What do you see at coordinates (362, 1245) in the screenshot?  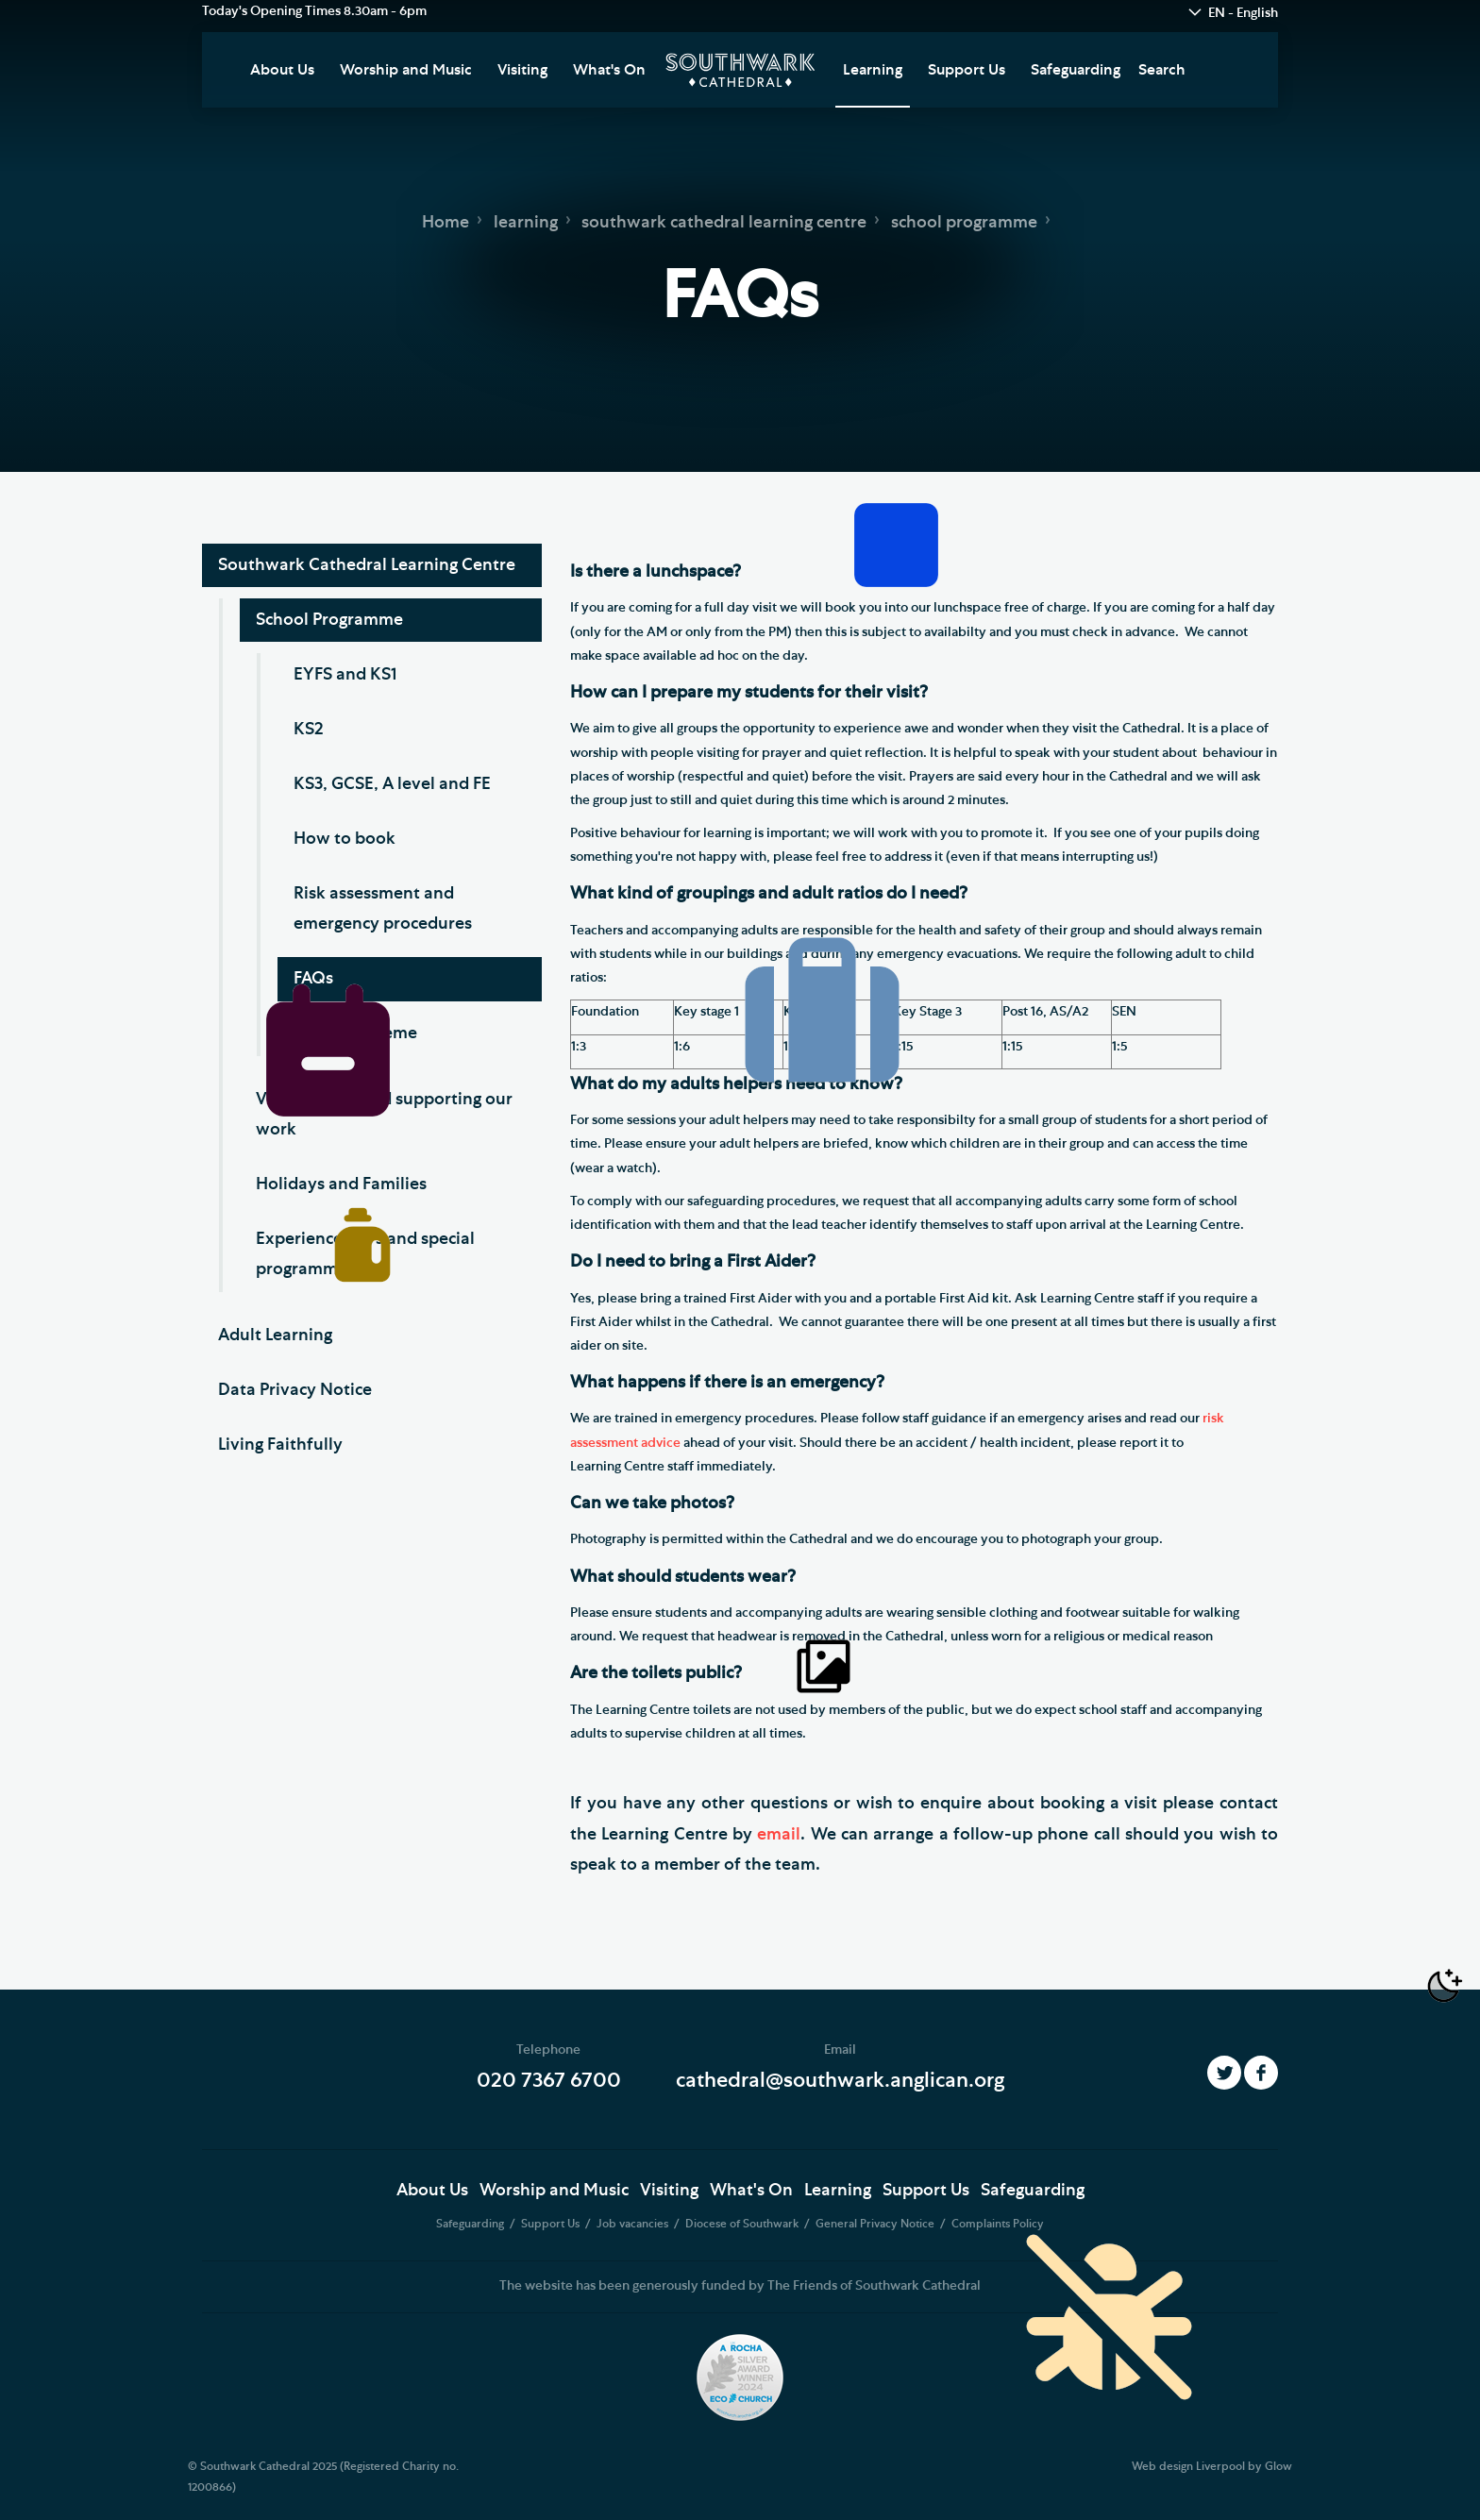 I see `laundry or cleaning product category` at bounding box center [362, 1245].